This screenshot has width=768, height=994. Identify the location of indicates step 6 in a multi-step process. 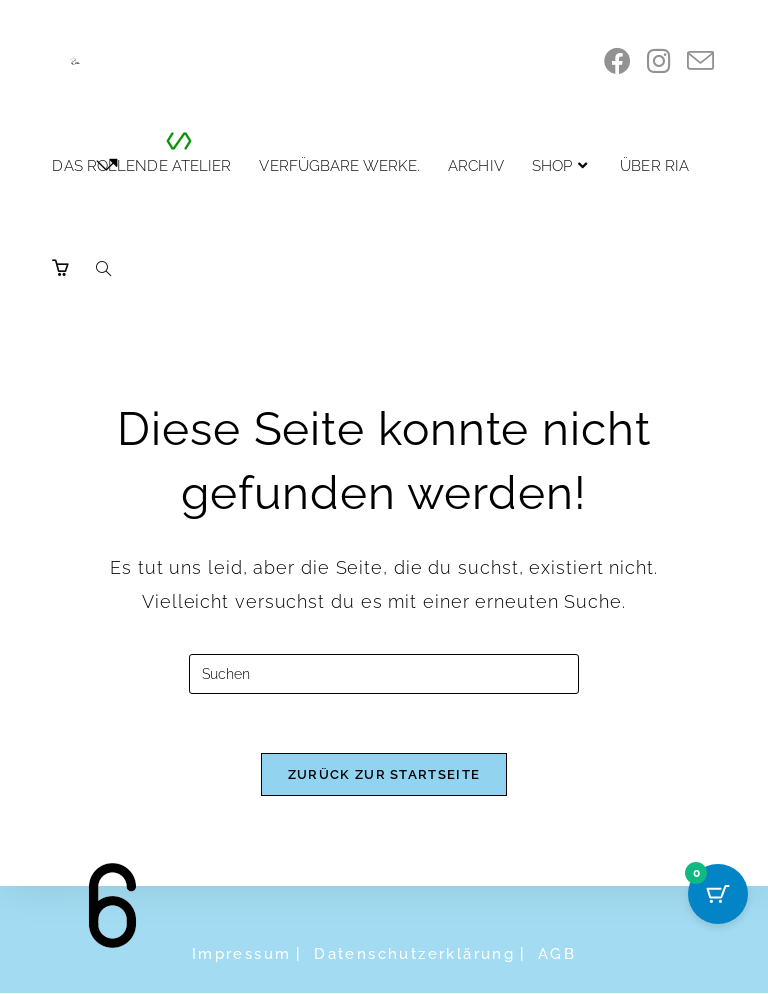
(112, 905).